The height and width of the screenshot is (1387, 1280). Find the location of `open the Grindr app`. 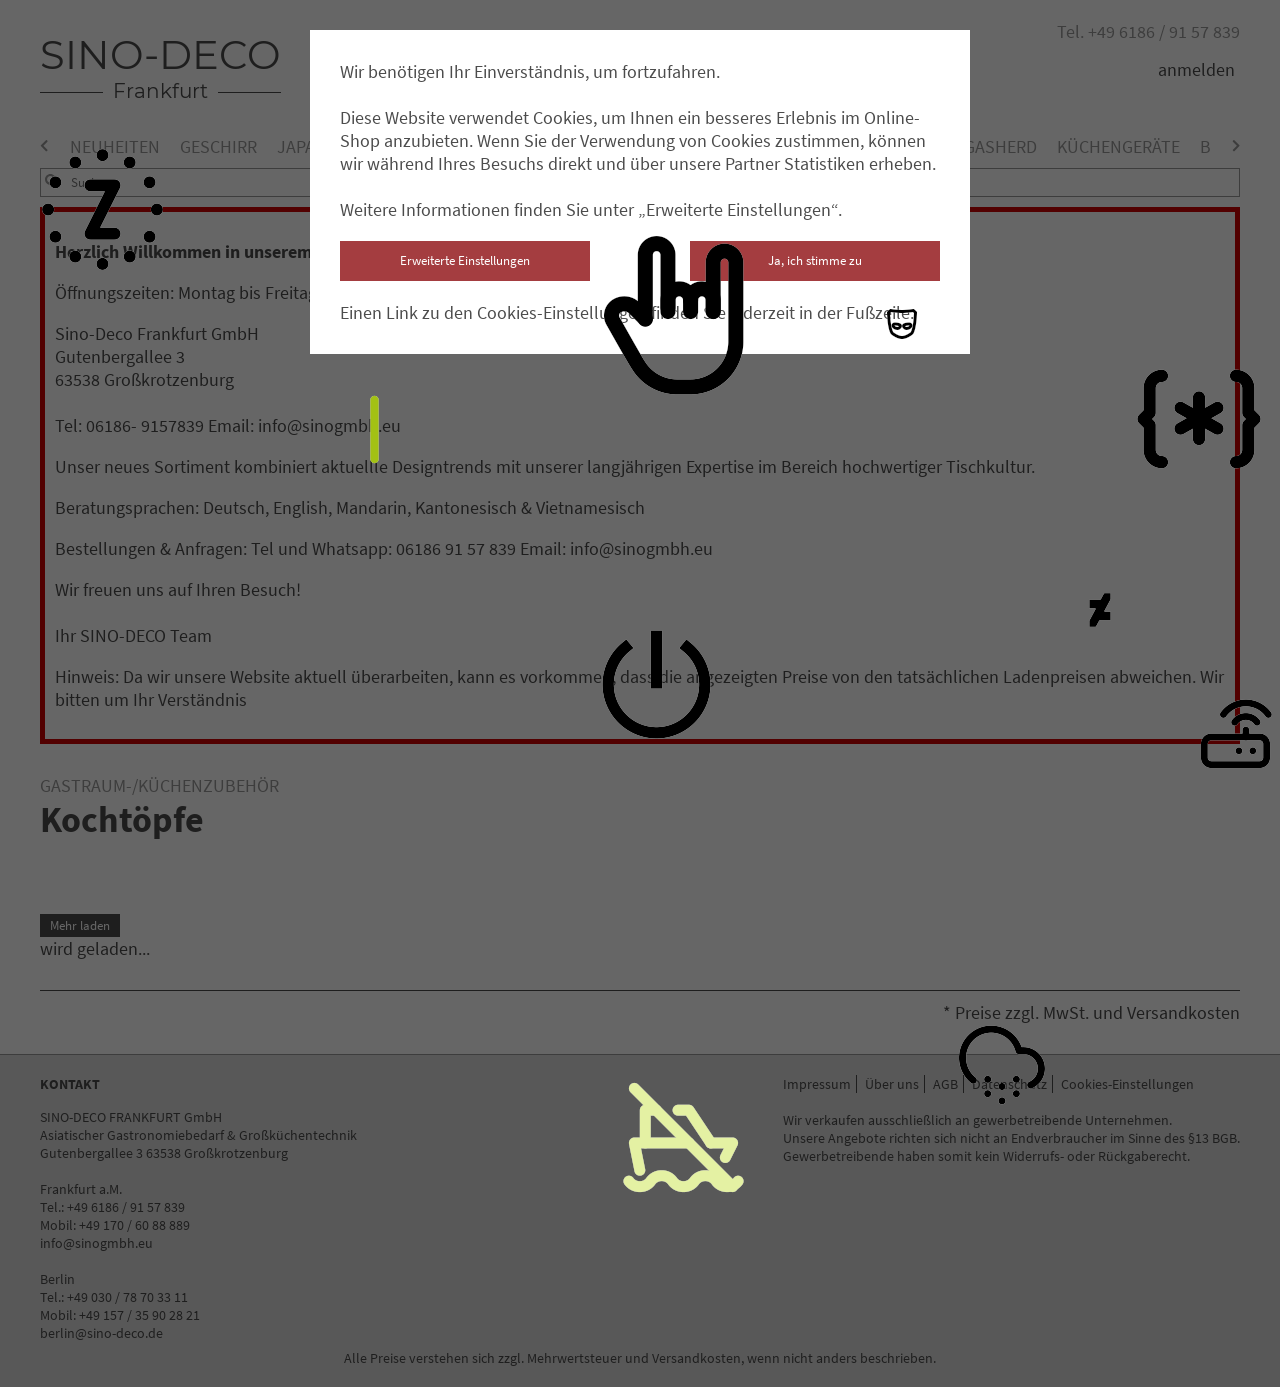

open the Grindr app is located at coordinates (902, 324).